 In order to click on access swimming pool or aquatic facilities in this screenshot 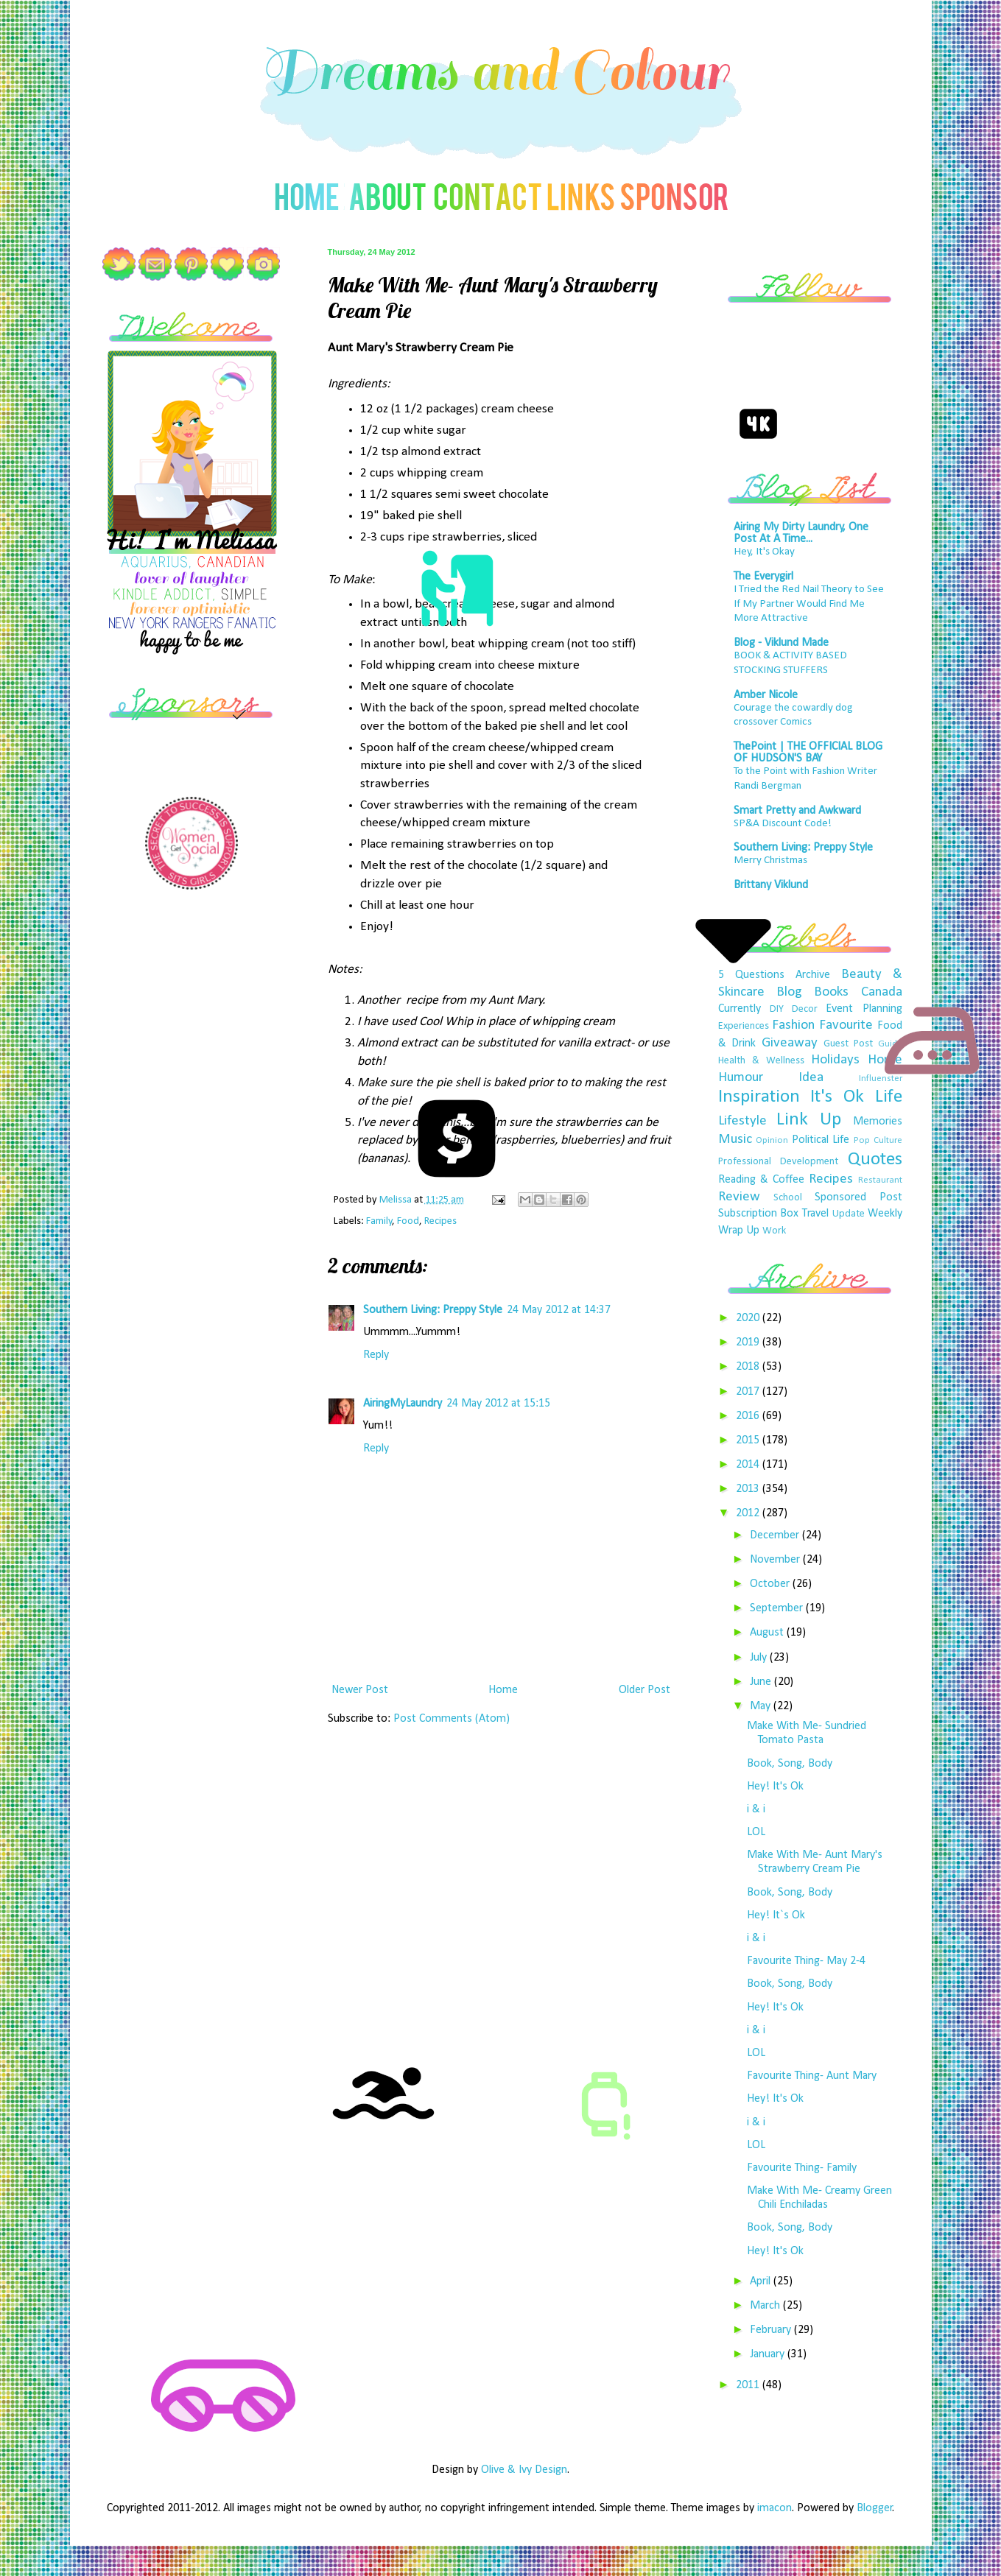, I will do `click(383, 2093)`.